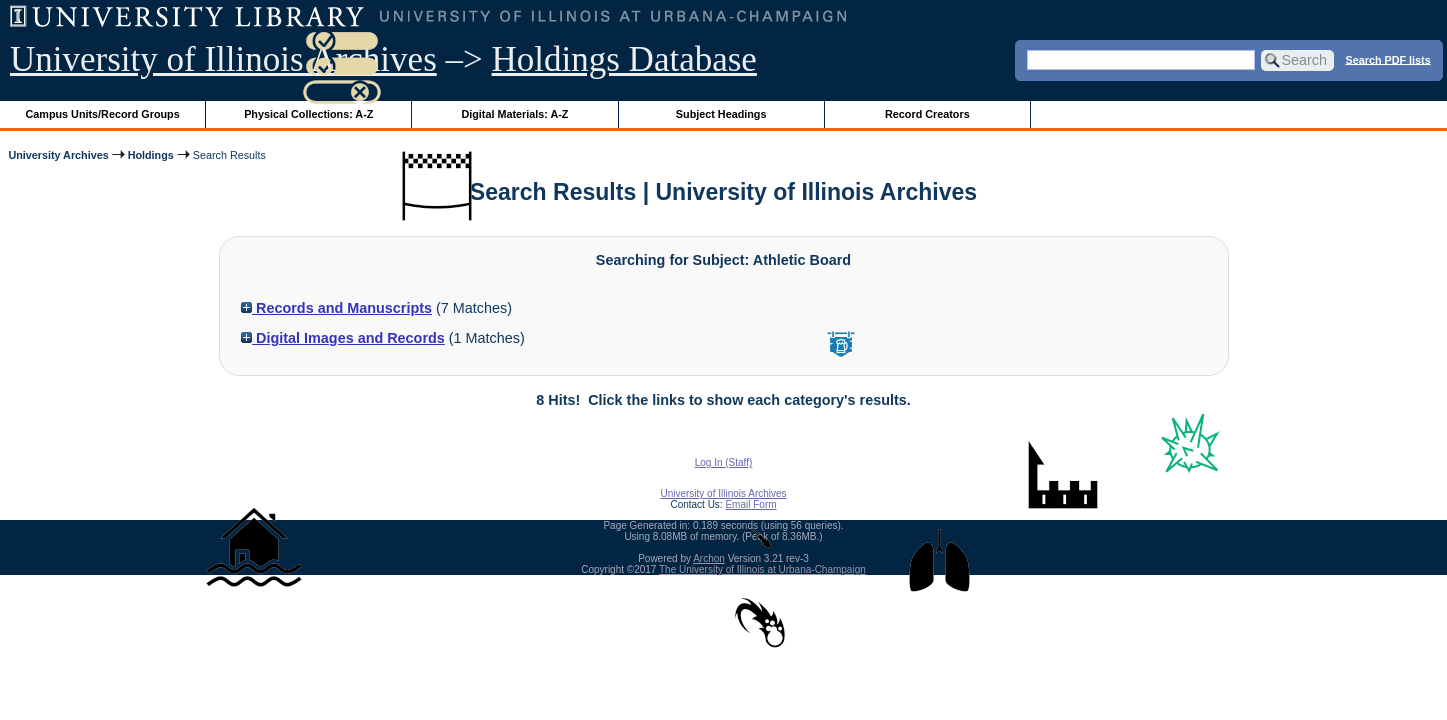 The width and height of the screenshot is (1447, 720). What do you see at coordinates (939, 561) in the screenshot?
I see `access respiratory health information` at bounding box center [939, 561].